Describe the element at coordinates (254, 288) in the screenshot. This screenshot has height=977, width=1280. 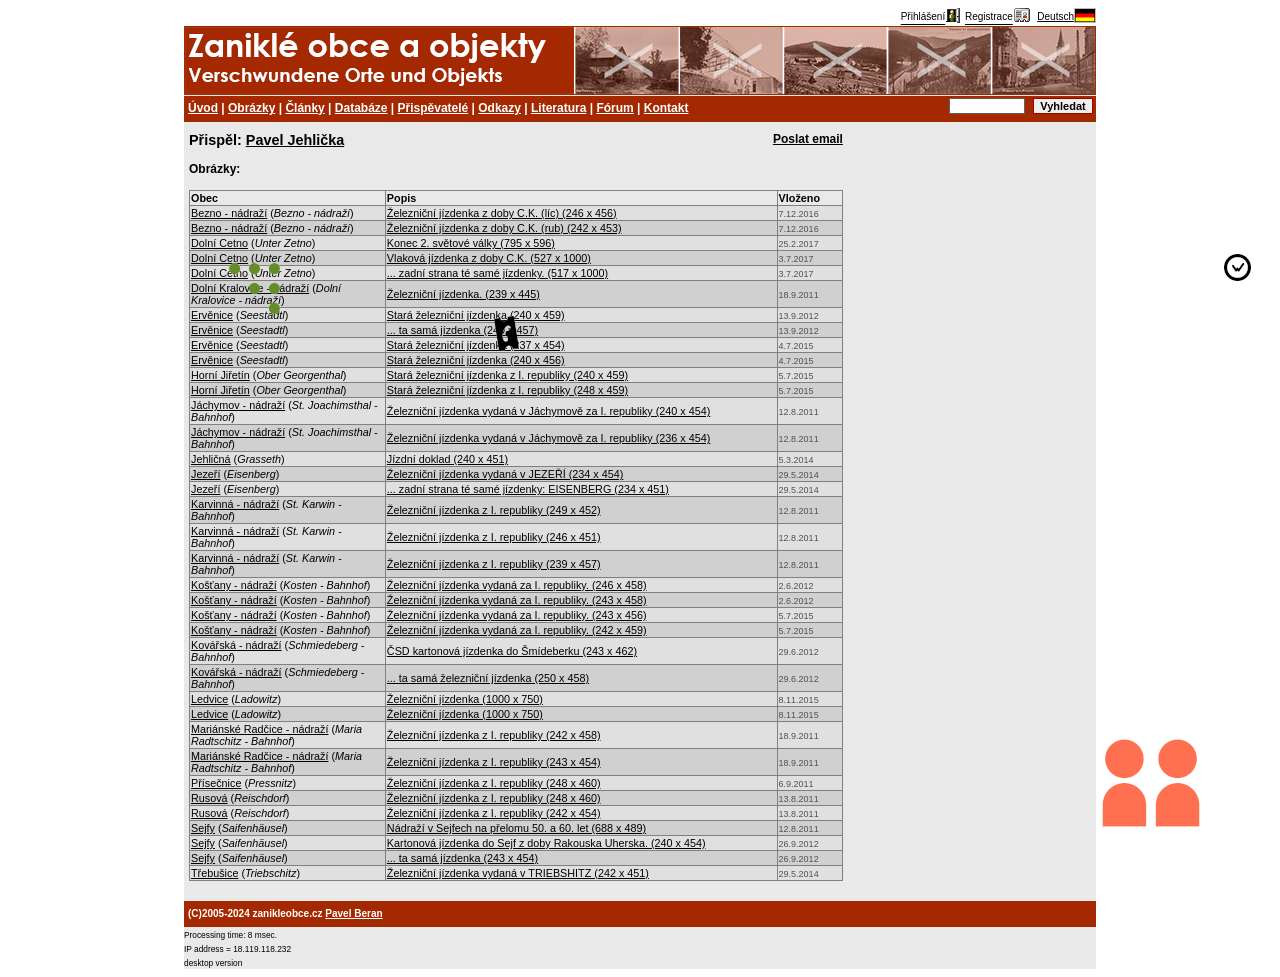
I see `coderwall logo` at that location.